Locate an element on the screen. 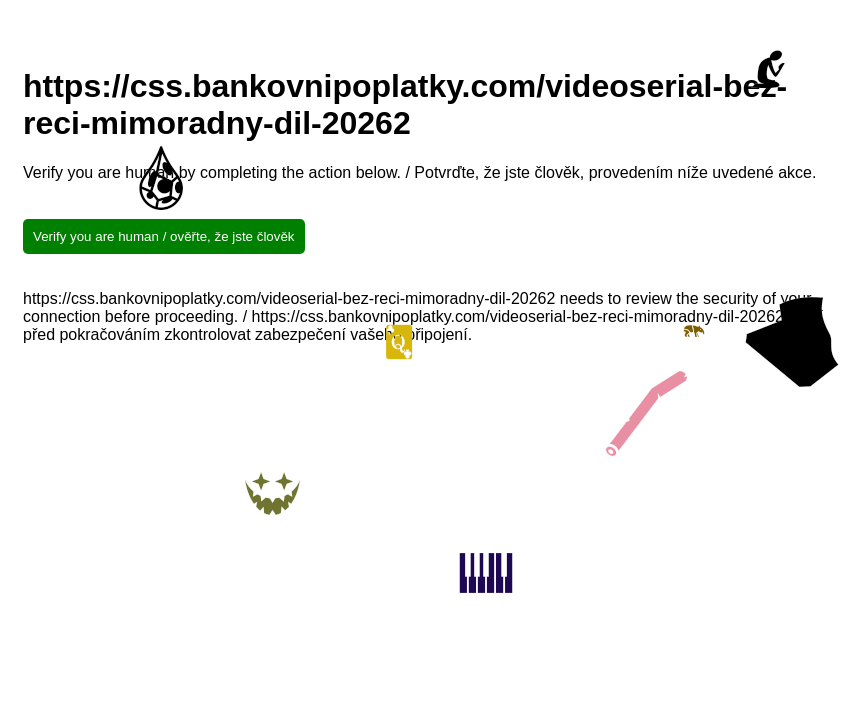 The width and height of the screenshot is (859, 720). activate crystallization ability or spell is located at coordinates (161, 176).